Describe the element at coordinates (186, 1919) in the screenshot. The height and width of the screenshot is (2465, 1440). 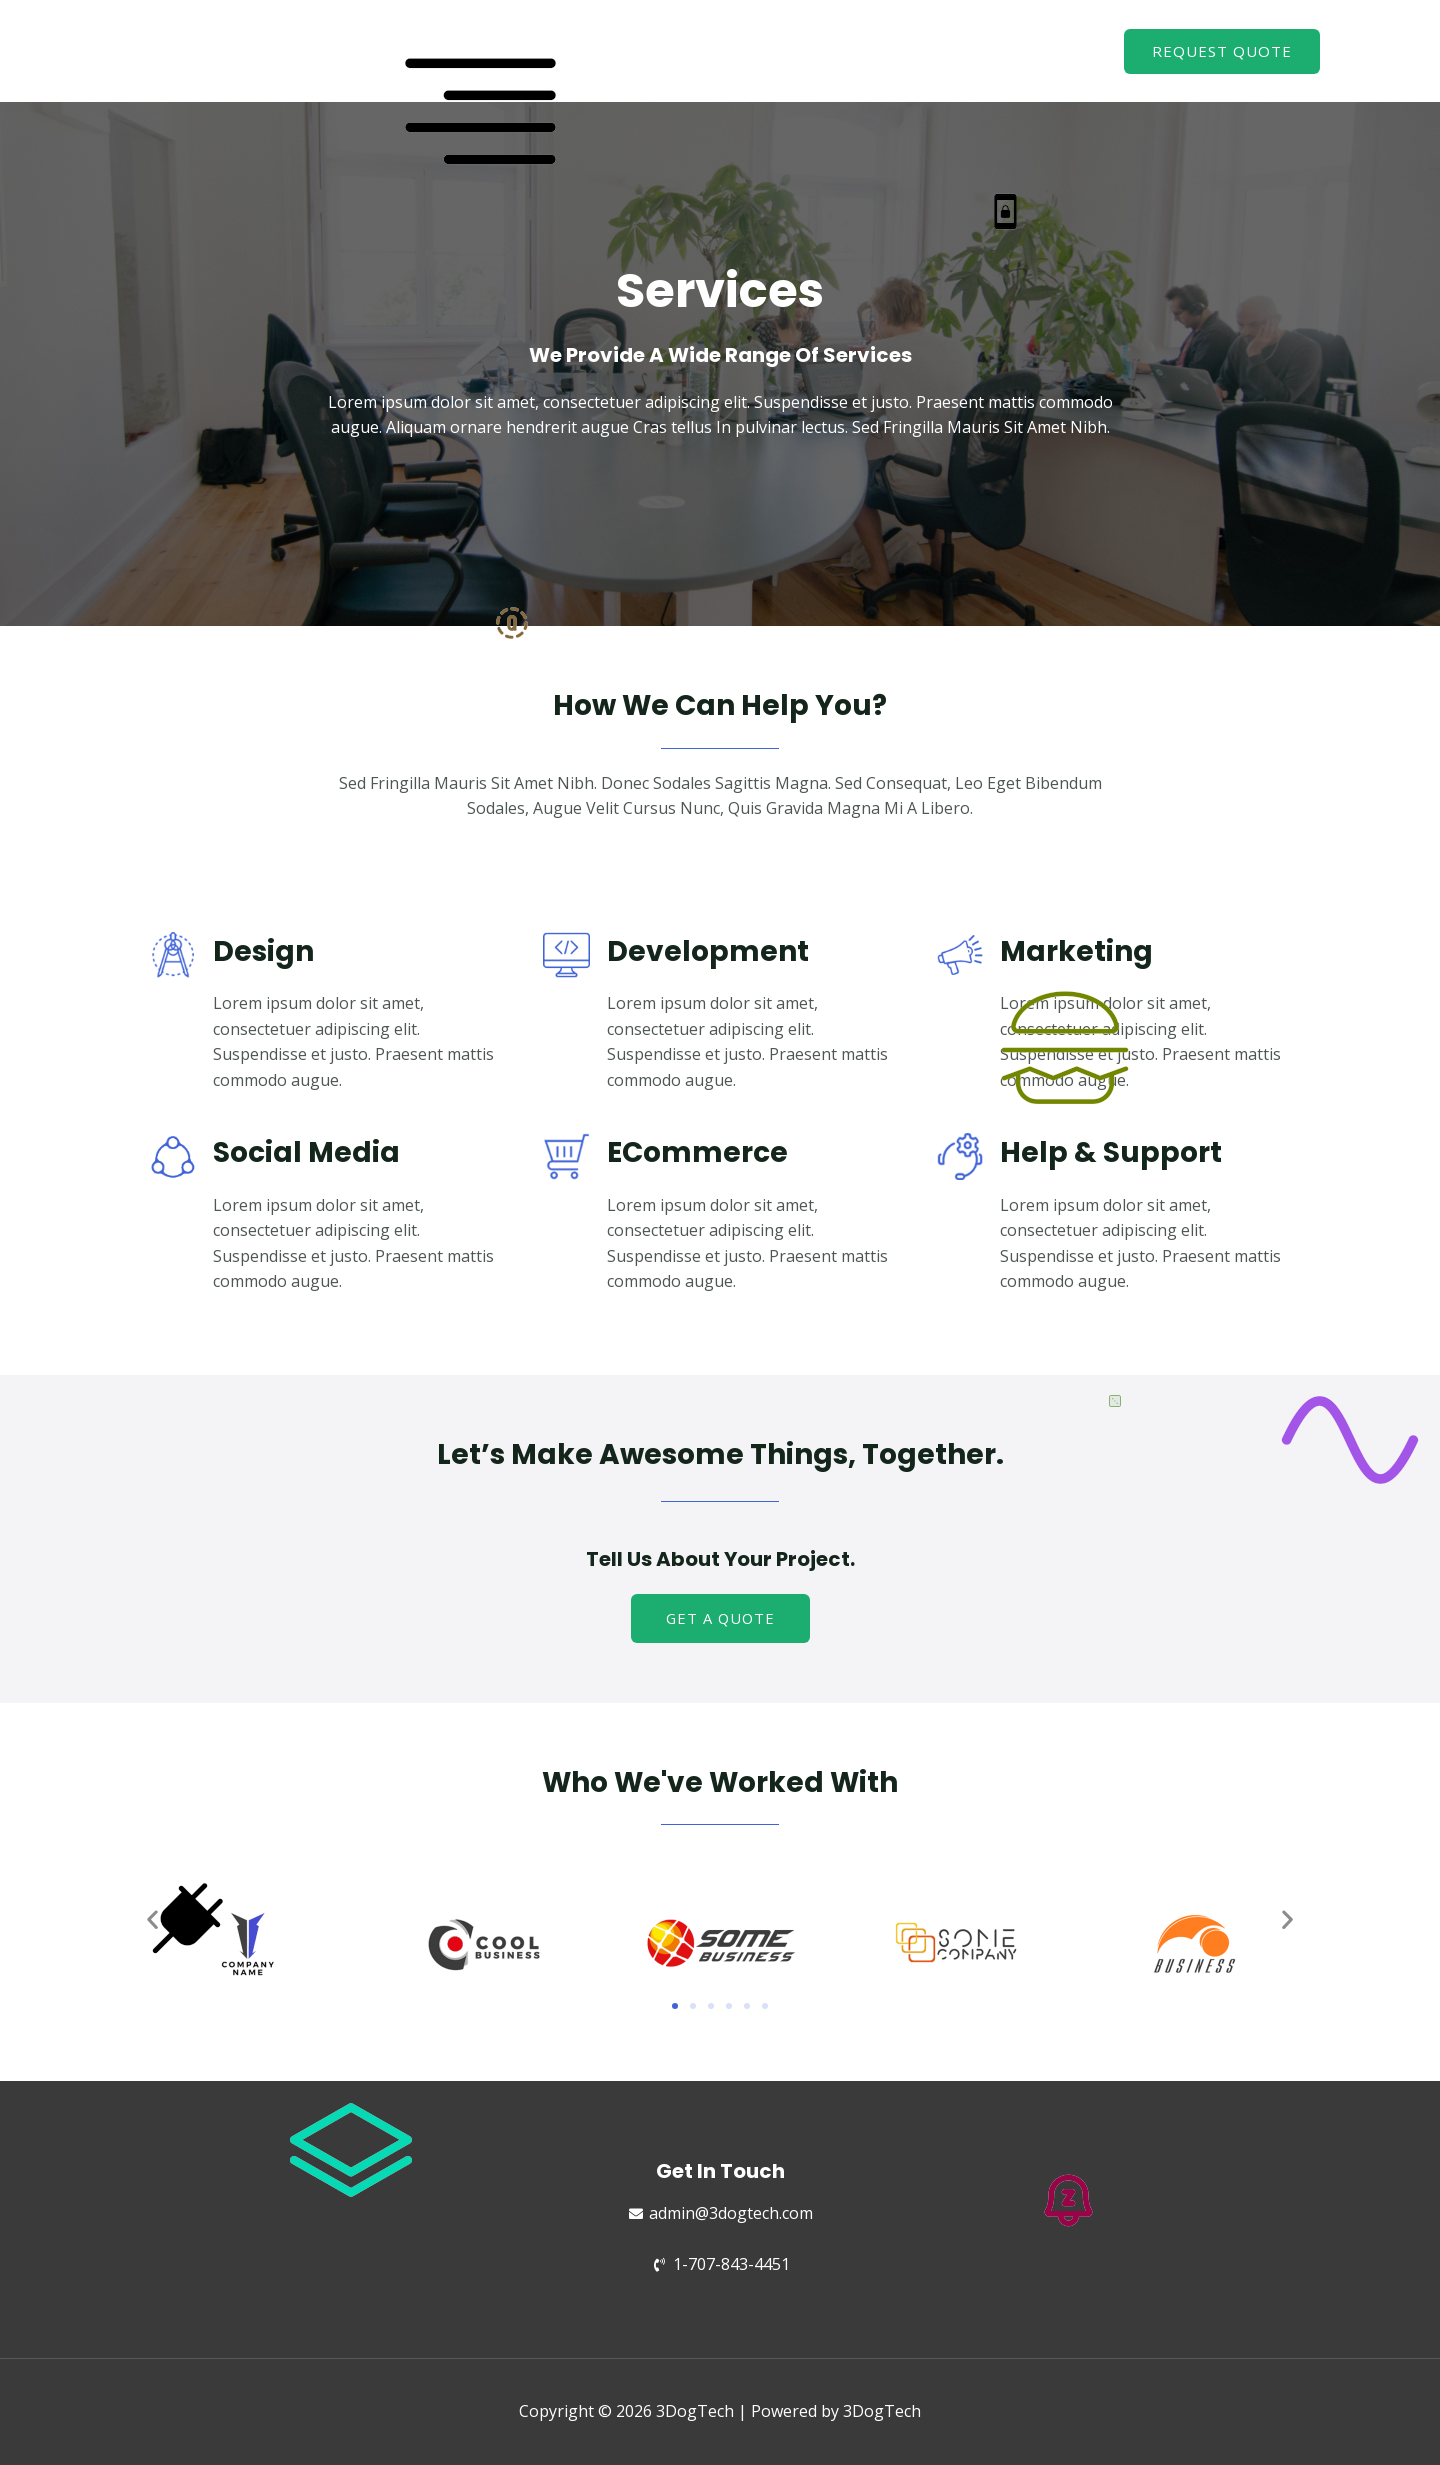
I see `connect to a power source` at that location.